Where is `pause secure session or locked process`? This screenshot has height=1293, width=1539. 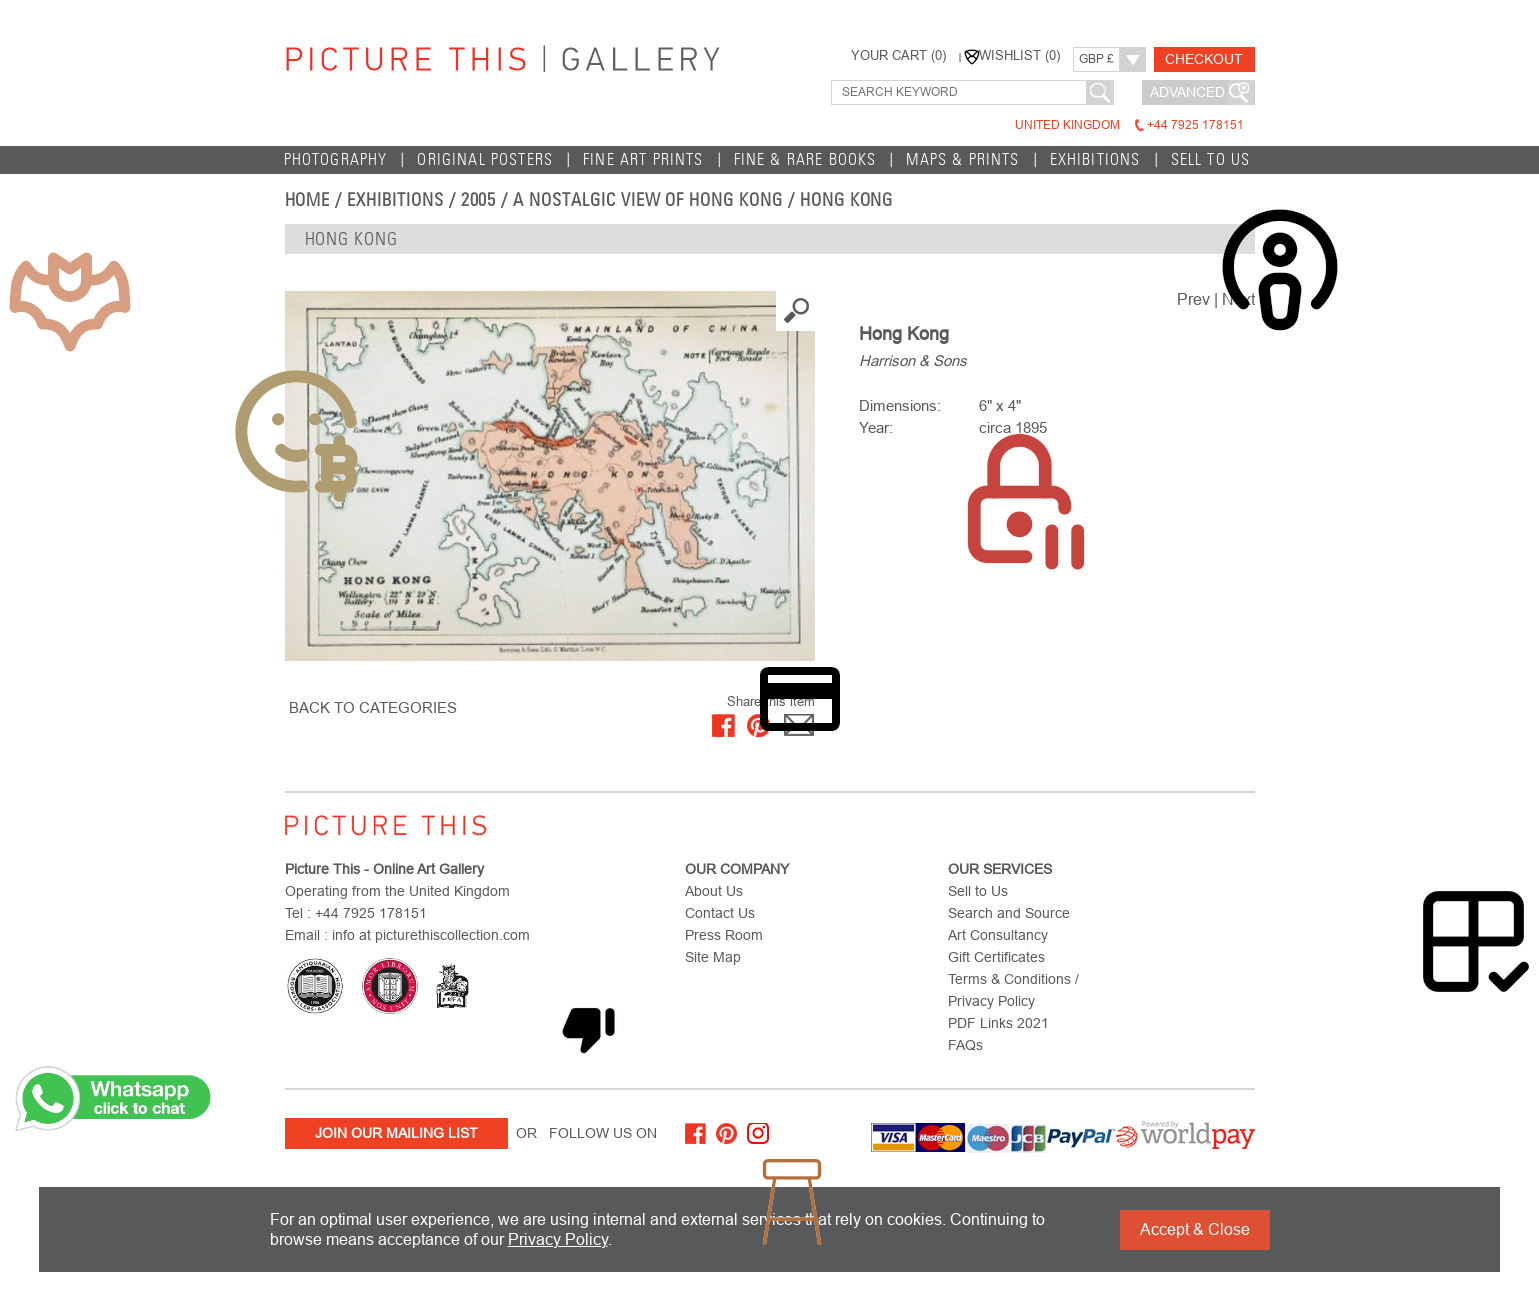 pause secure session or locked process is located at coordinates (1019, 498).